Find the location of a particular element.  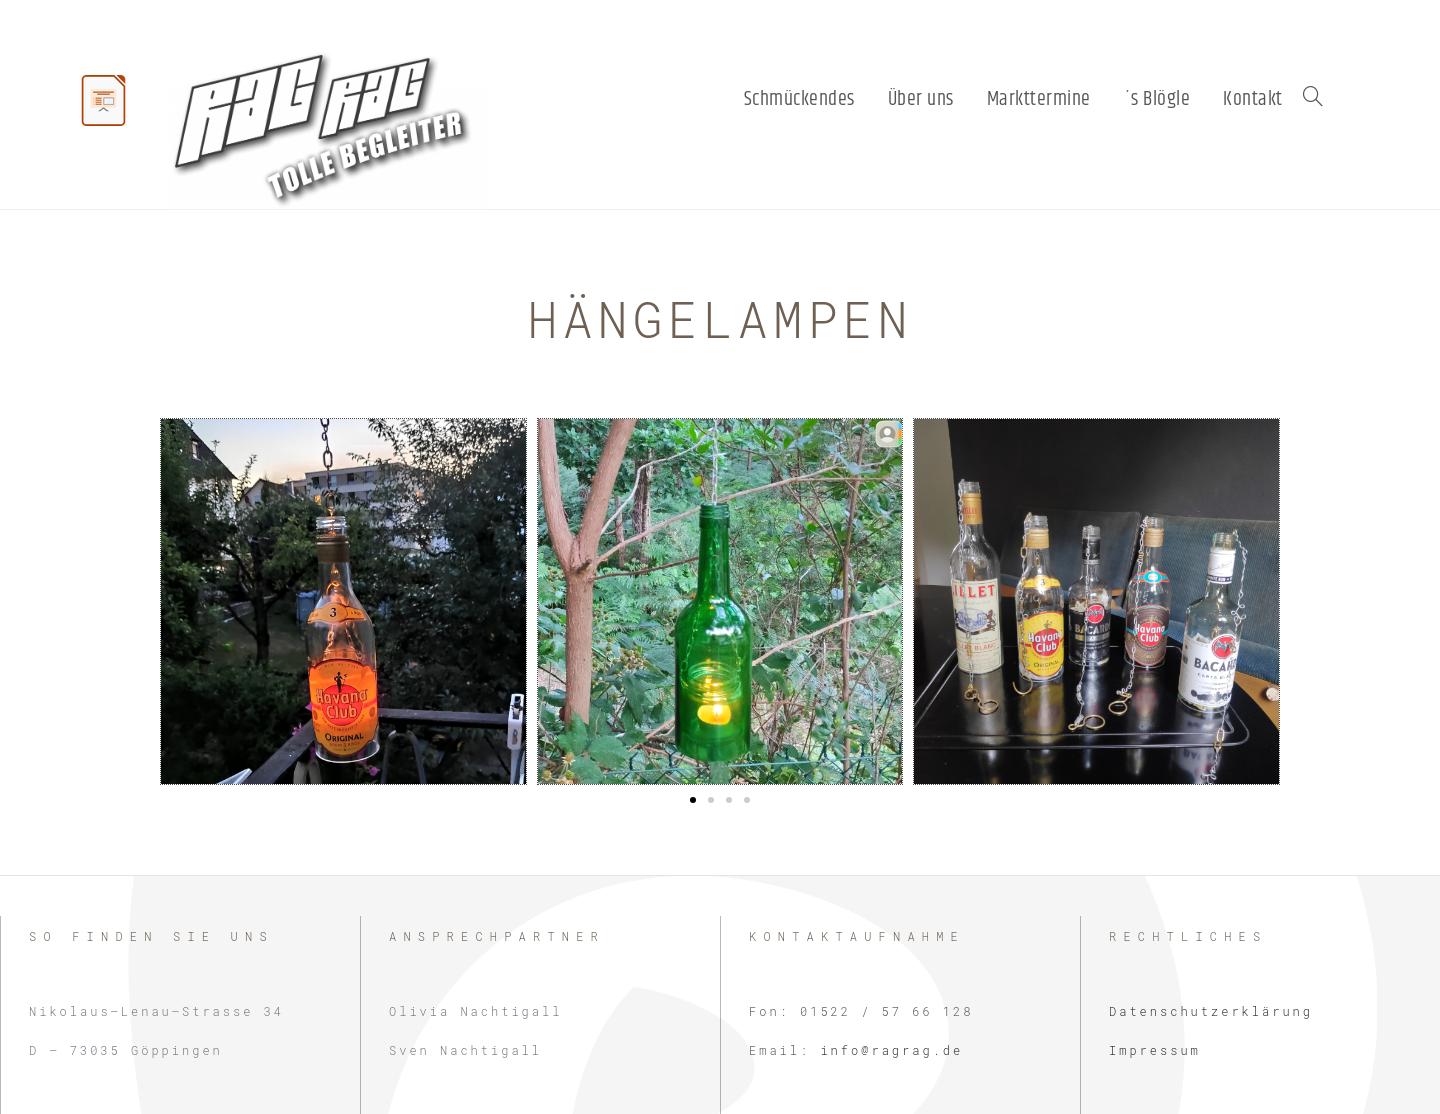

open contacts app is located at coordinates (889, 434).